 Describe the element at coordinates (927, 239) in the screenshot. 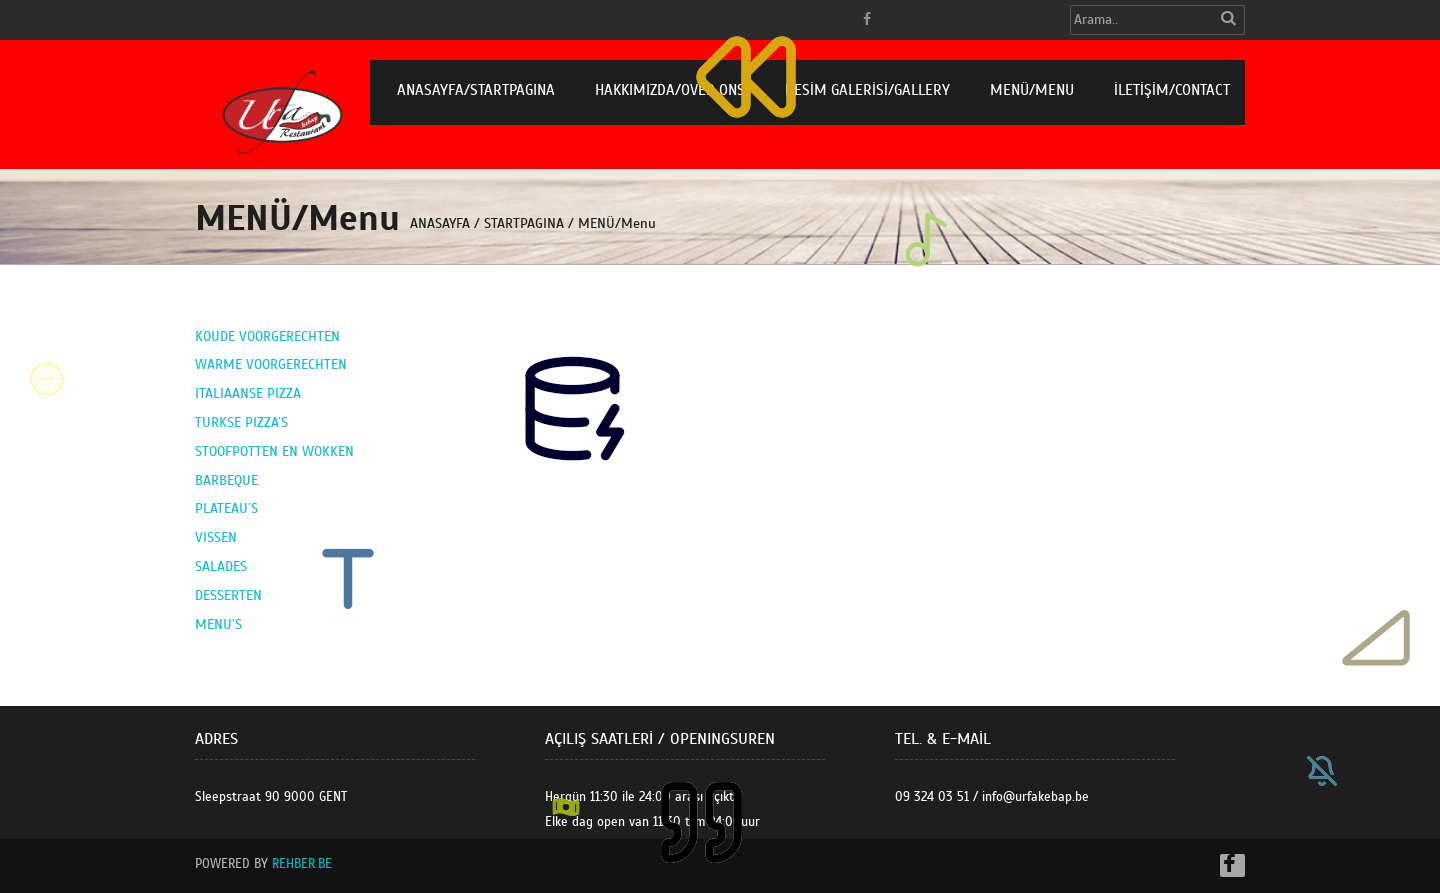

I see `access music library or player` at that location.